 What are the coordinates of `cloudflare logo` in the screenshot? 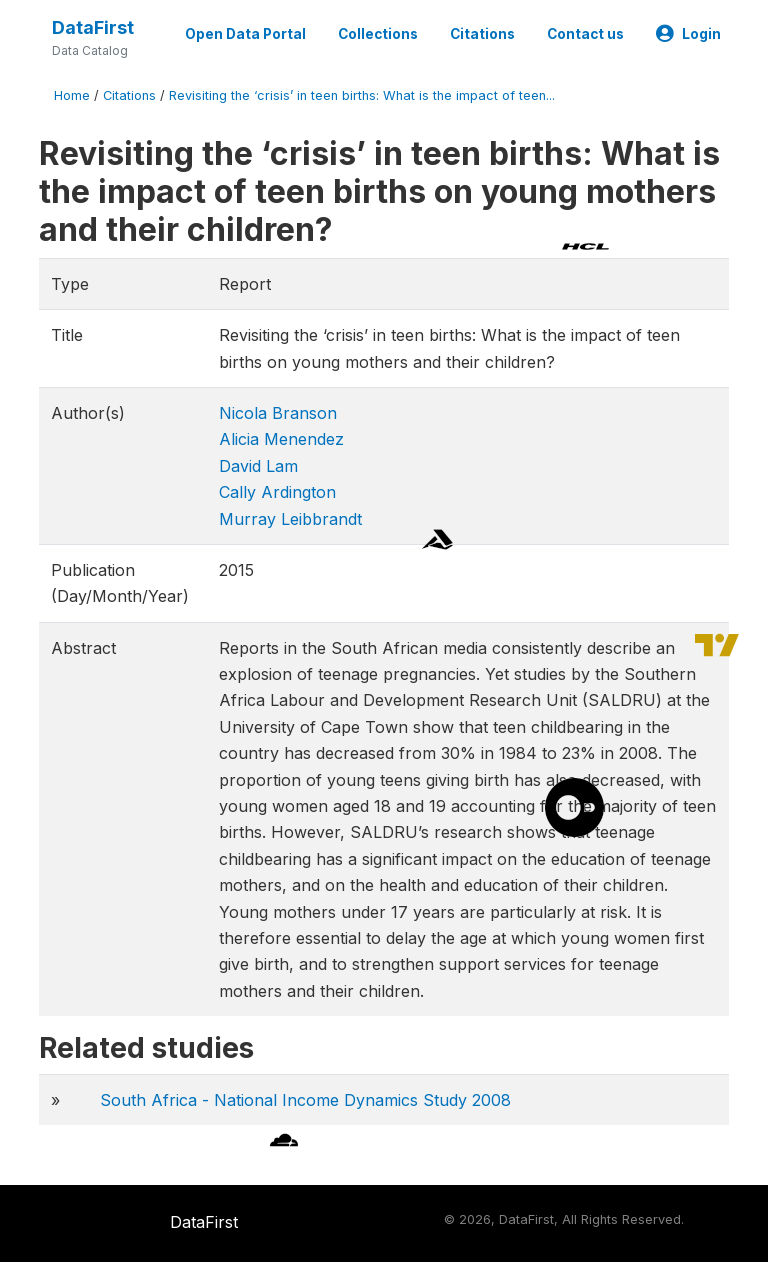 It's located at (284, 1140).